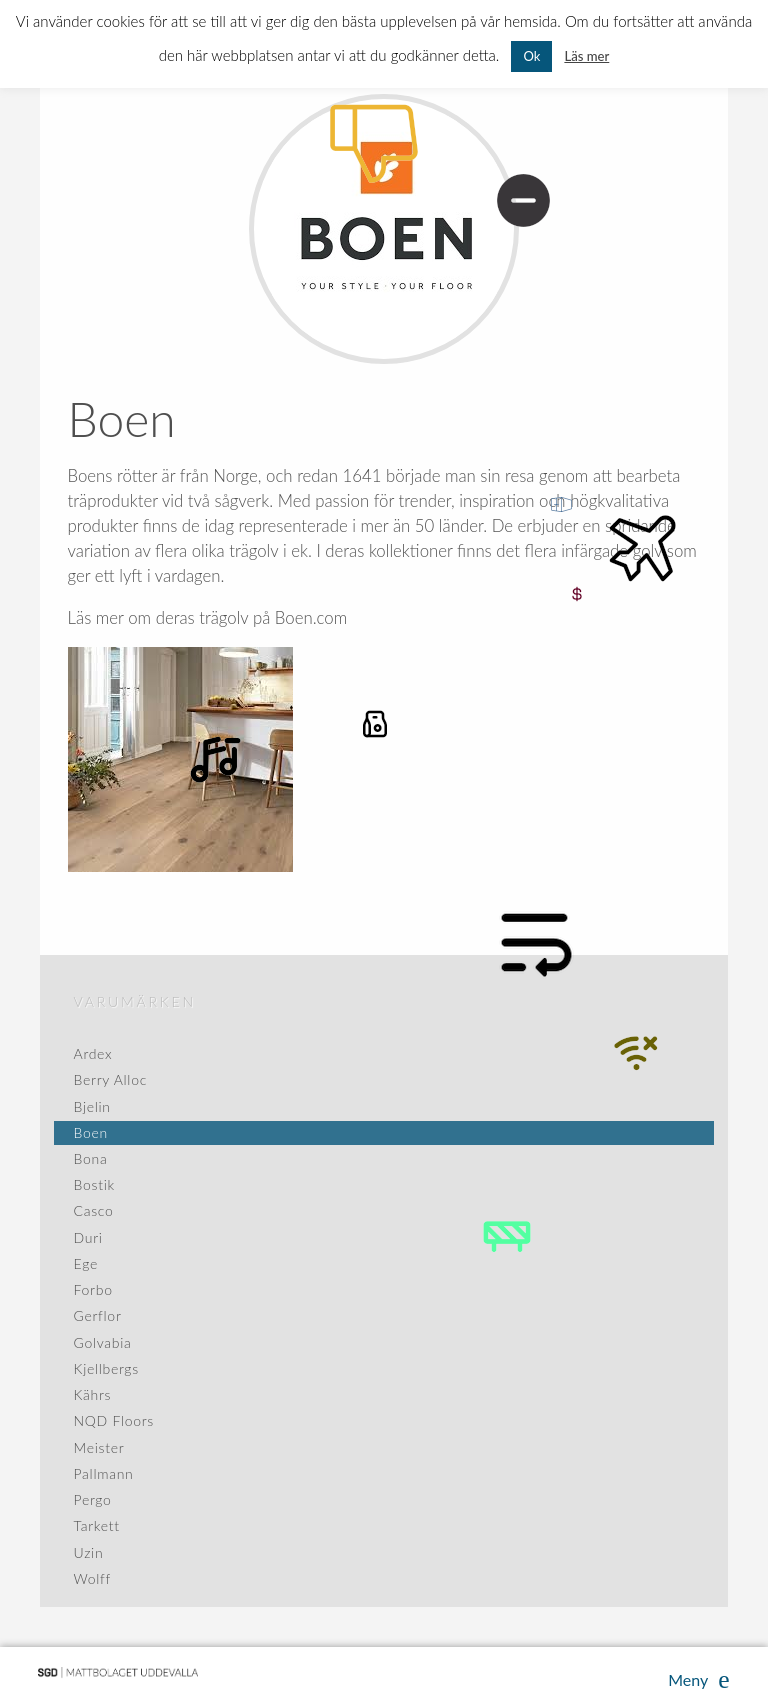 The width and height of the screenshot is (768, 1707). Describe the element at coordinates (644, 547) in the screenshot. I see `enable airplane mode` at that location.